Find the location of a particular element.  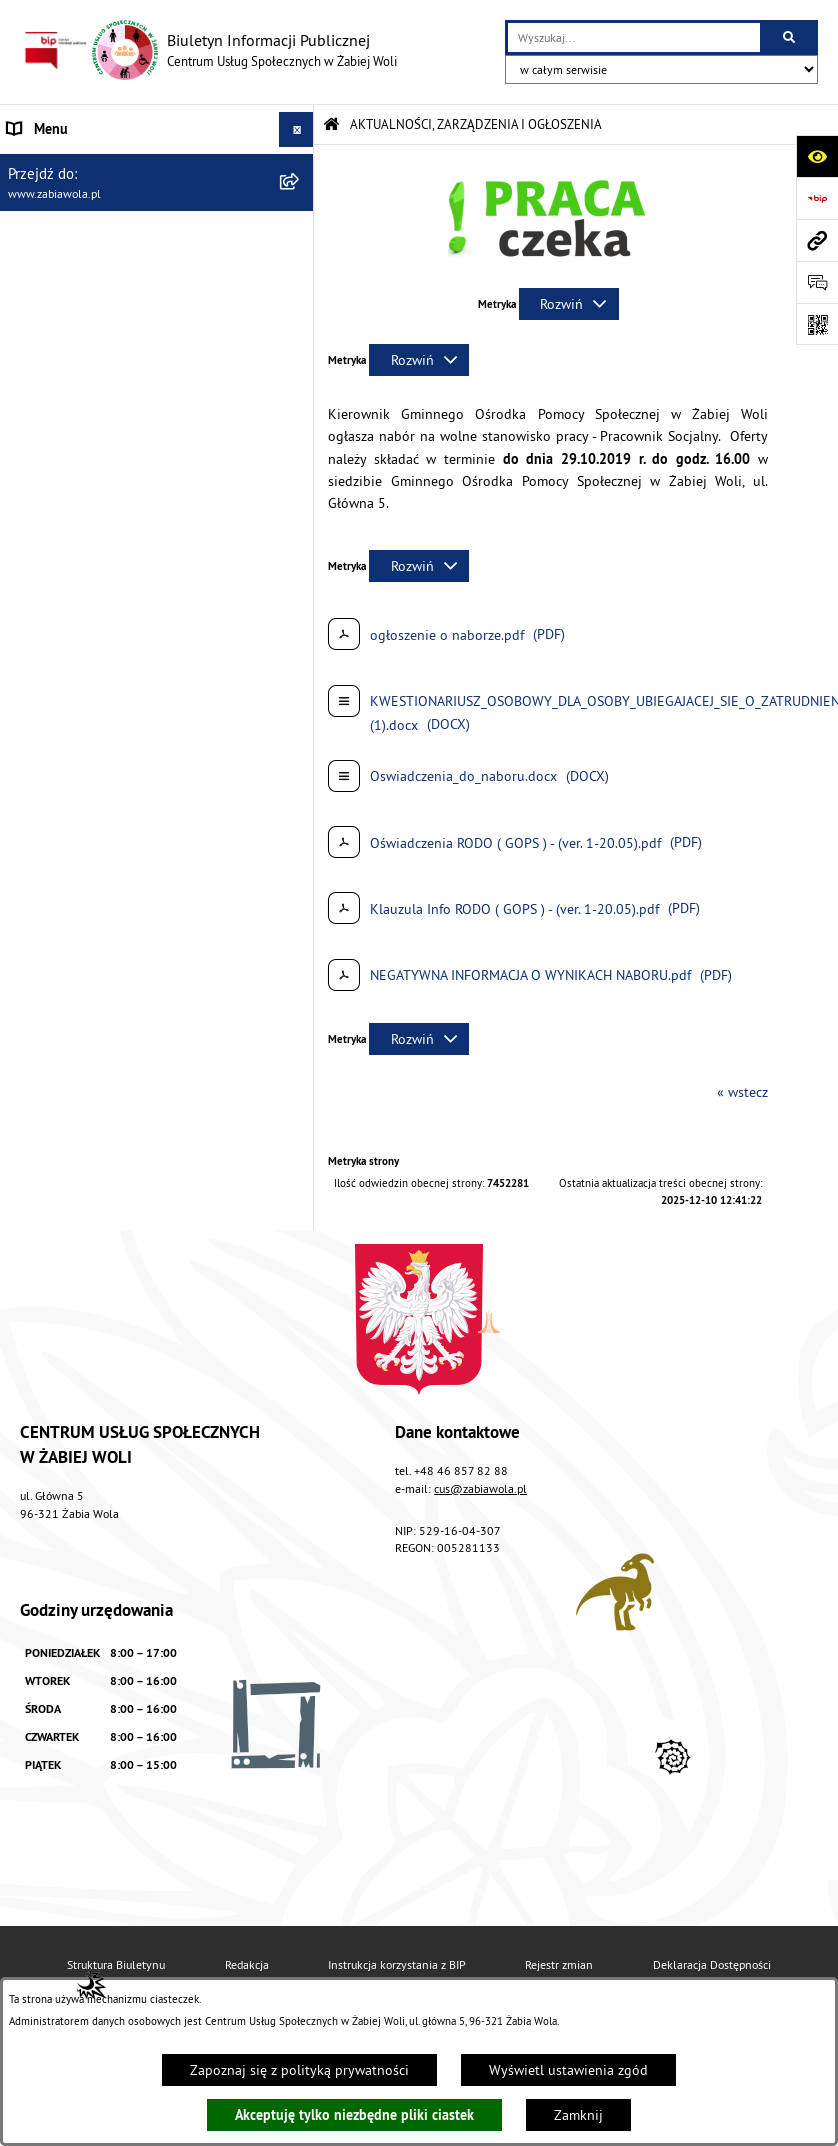

represents a trap or hazard in gameplay is located at coordinates (673, 1757).